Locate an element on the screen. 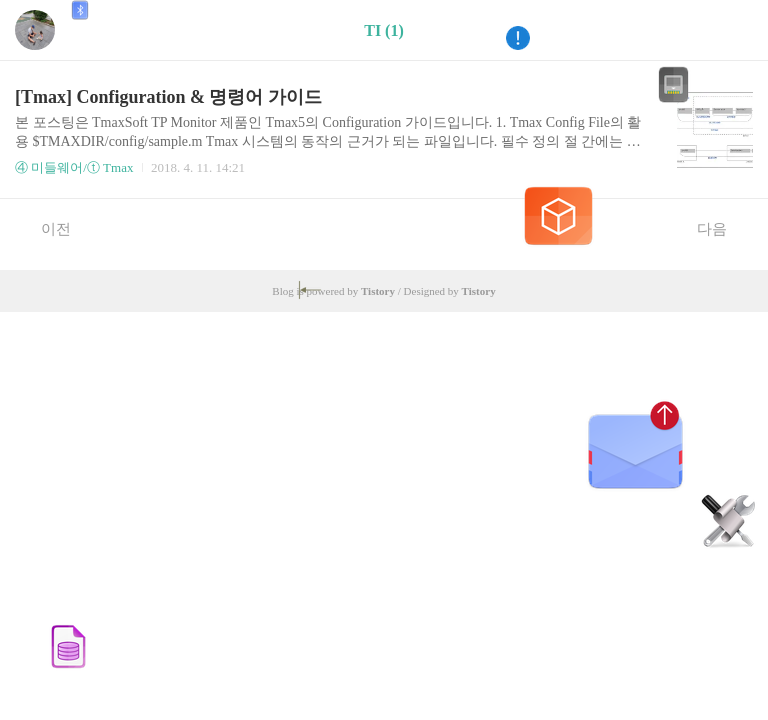  open a 3D model file in OBJ format is located at coordinates (558, 213).